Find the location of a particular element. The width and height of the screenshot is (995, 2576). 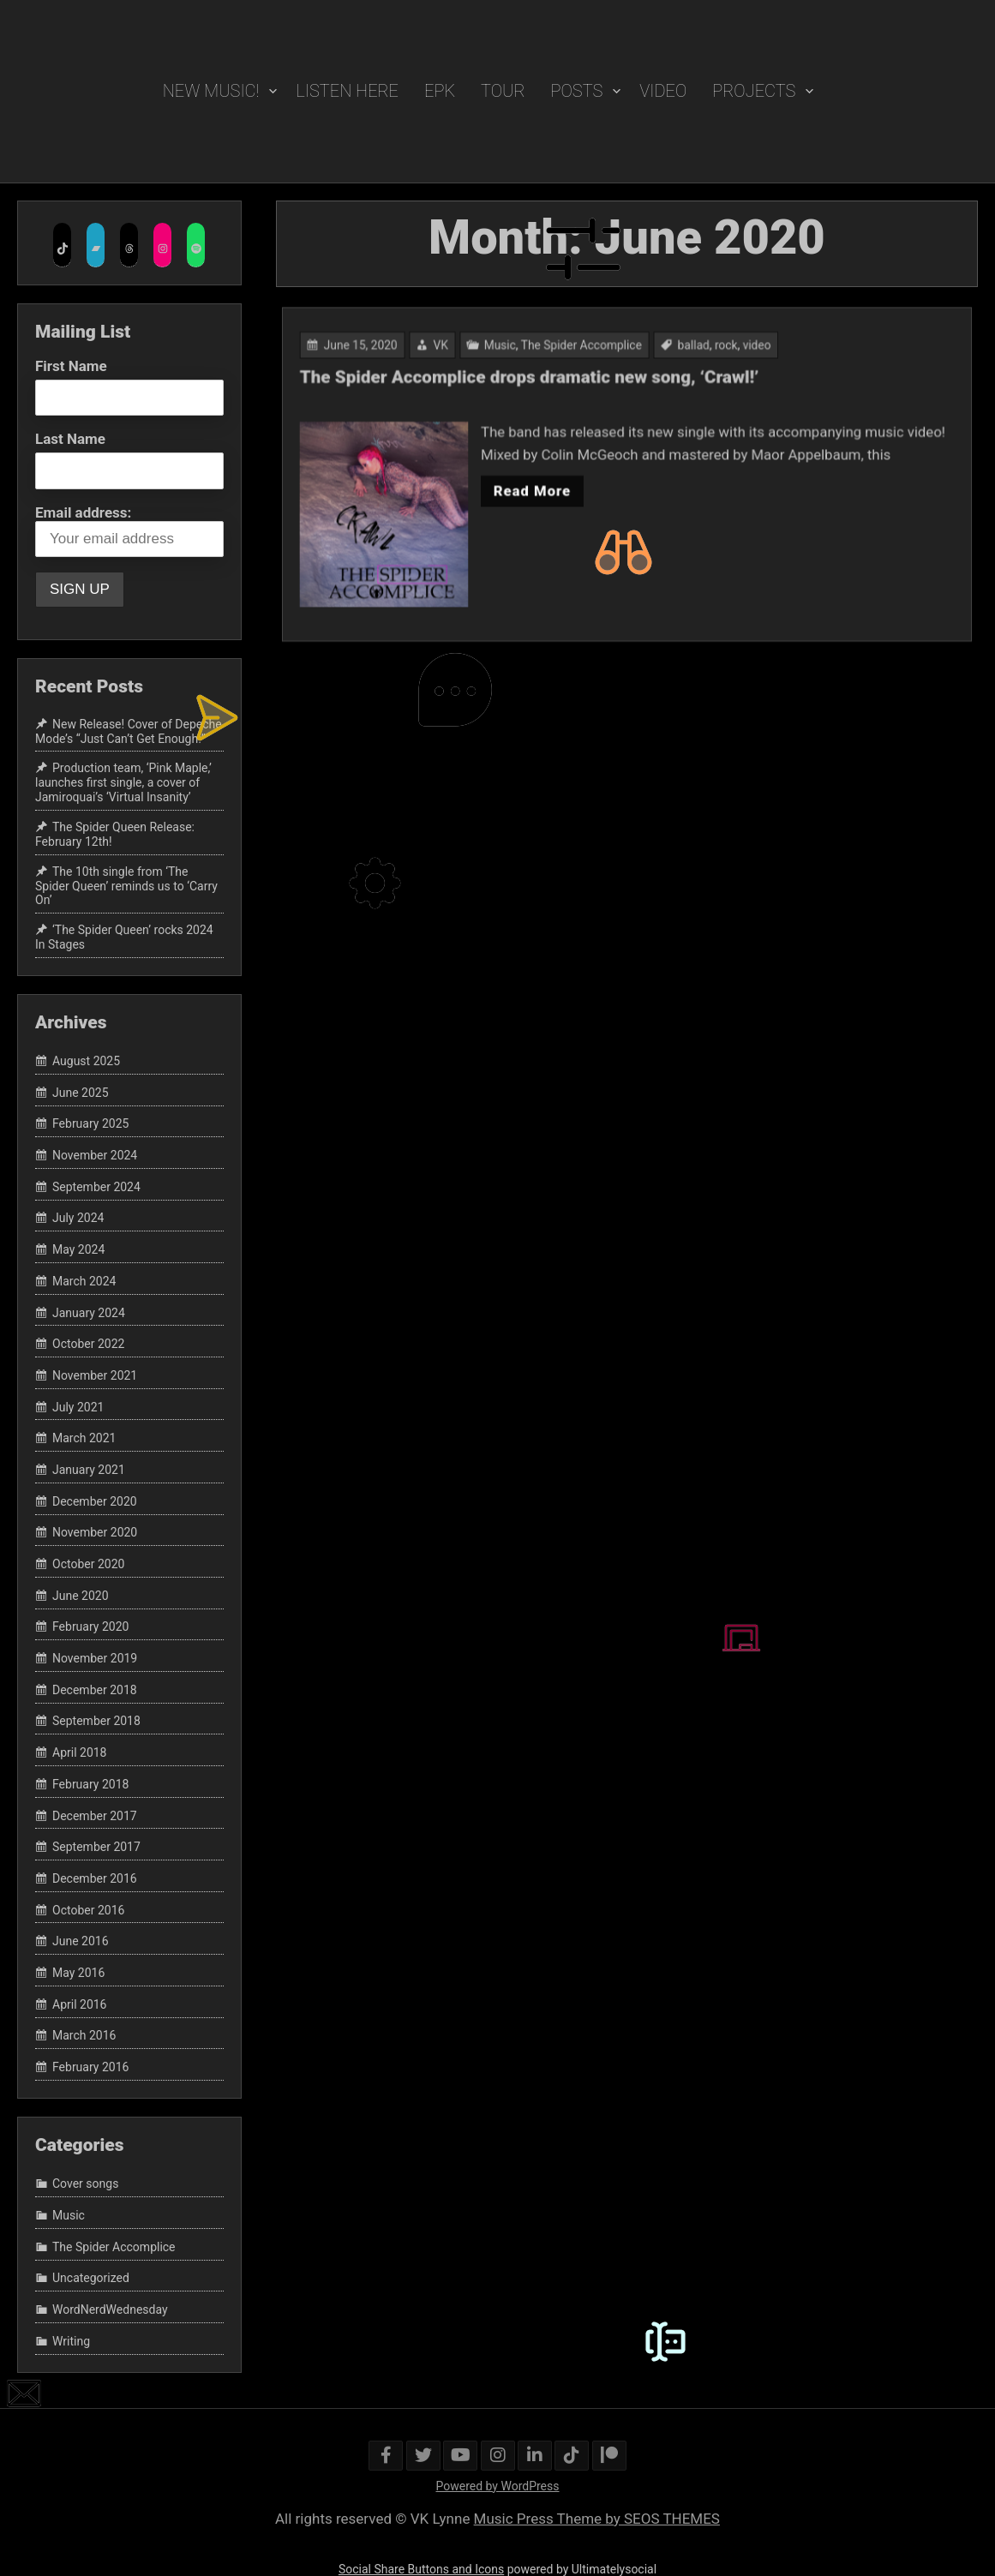

send message is located at coordinates (214, 717).